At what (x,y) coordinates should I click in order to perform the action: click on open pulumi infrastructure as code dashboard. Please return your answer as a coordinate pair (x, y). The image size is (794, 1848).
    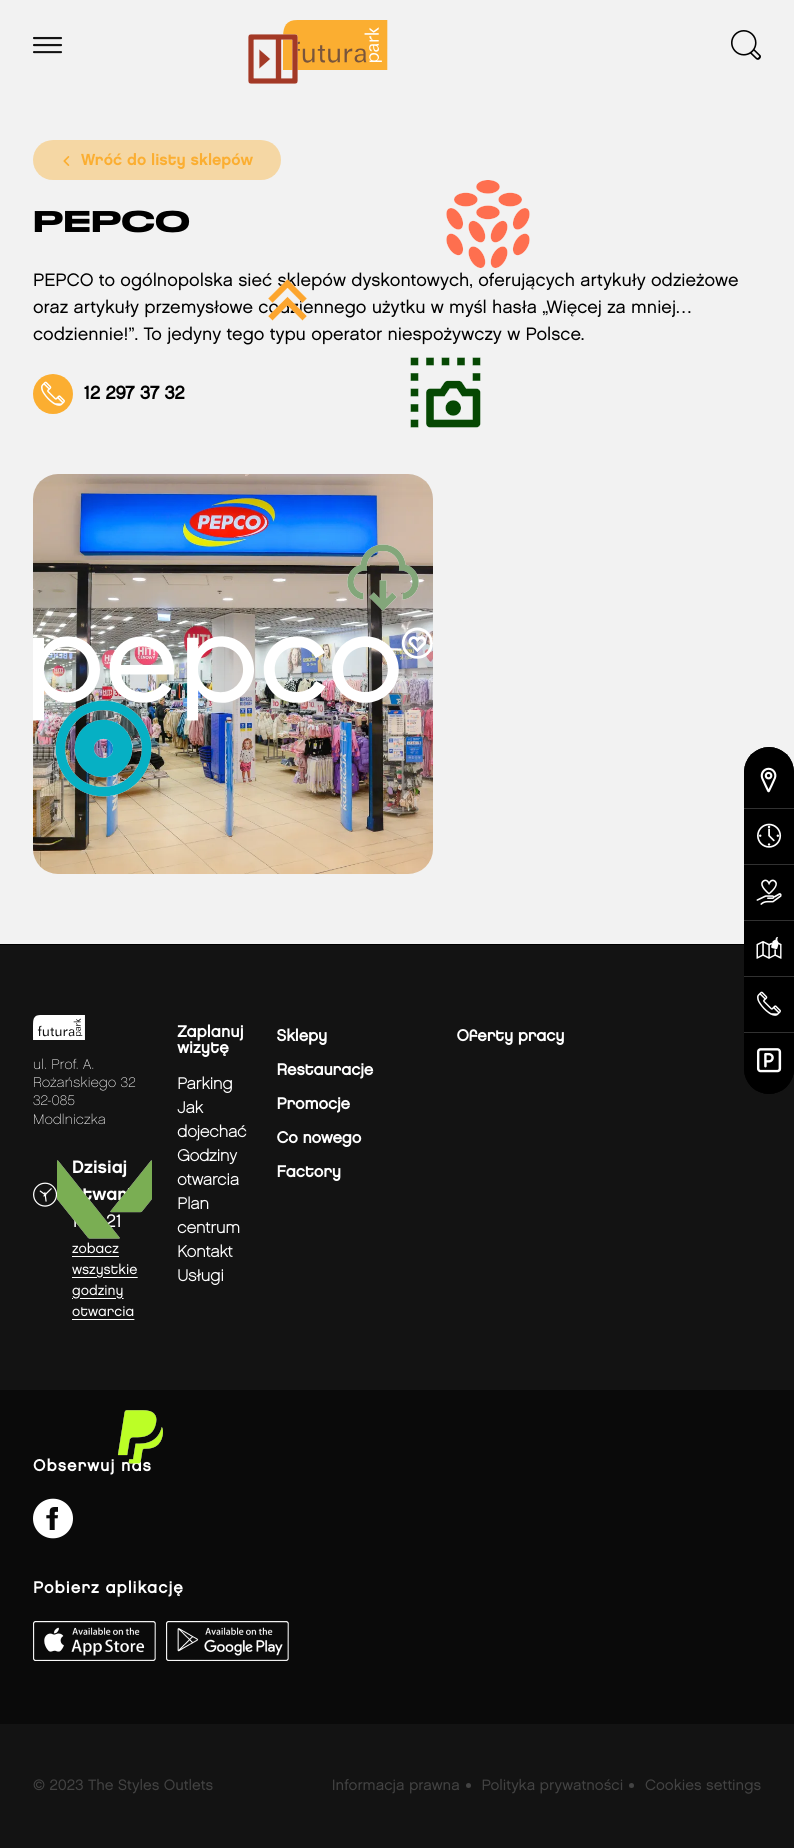
    Looking at the image, I should click on (488, 224).